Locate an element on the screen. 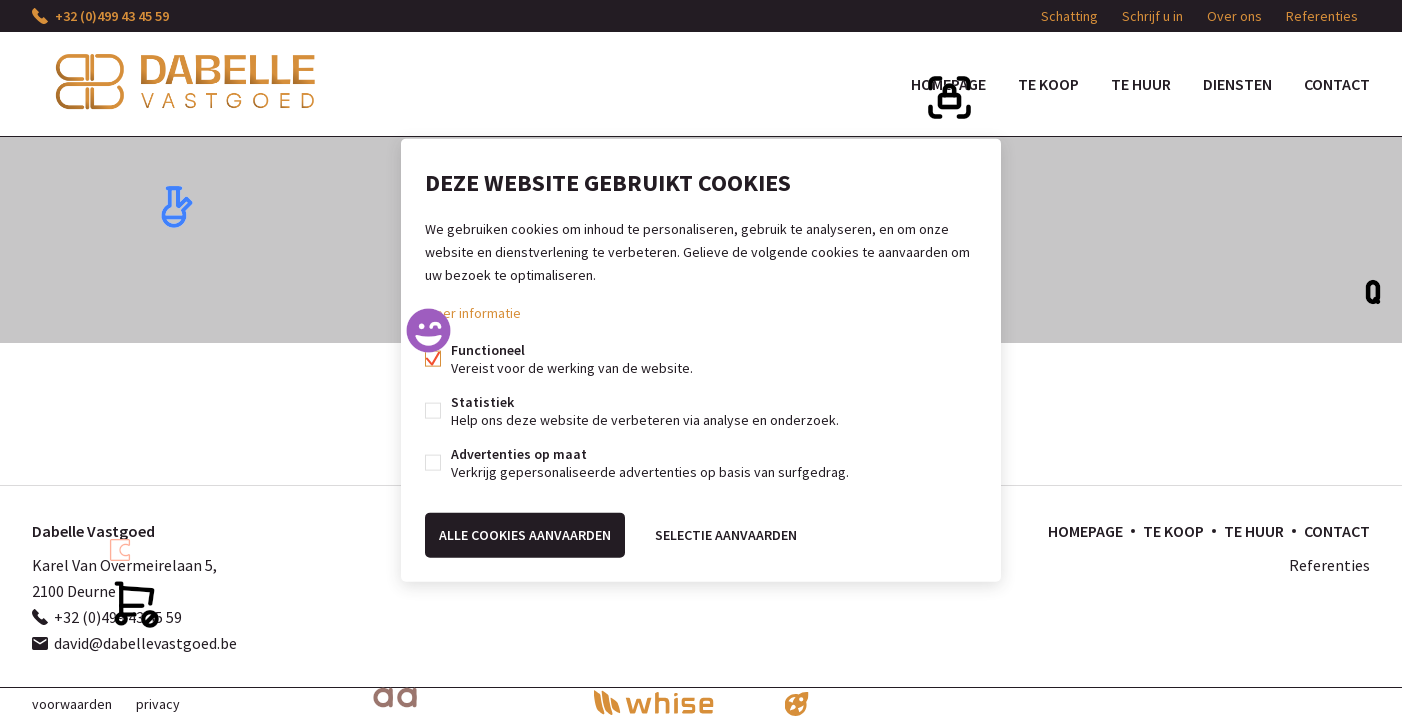 This screenshot has height=720, width=1402. indicates a label or category starting with "q" is located at coordinates (1373, 292).